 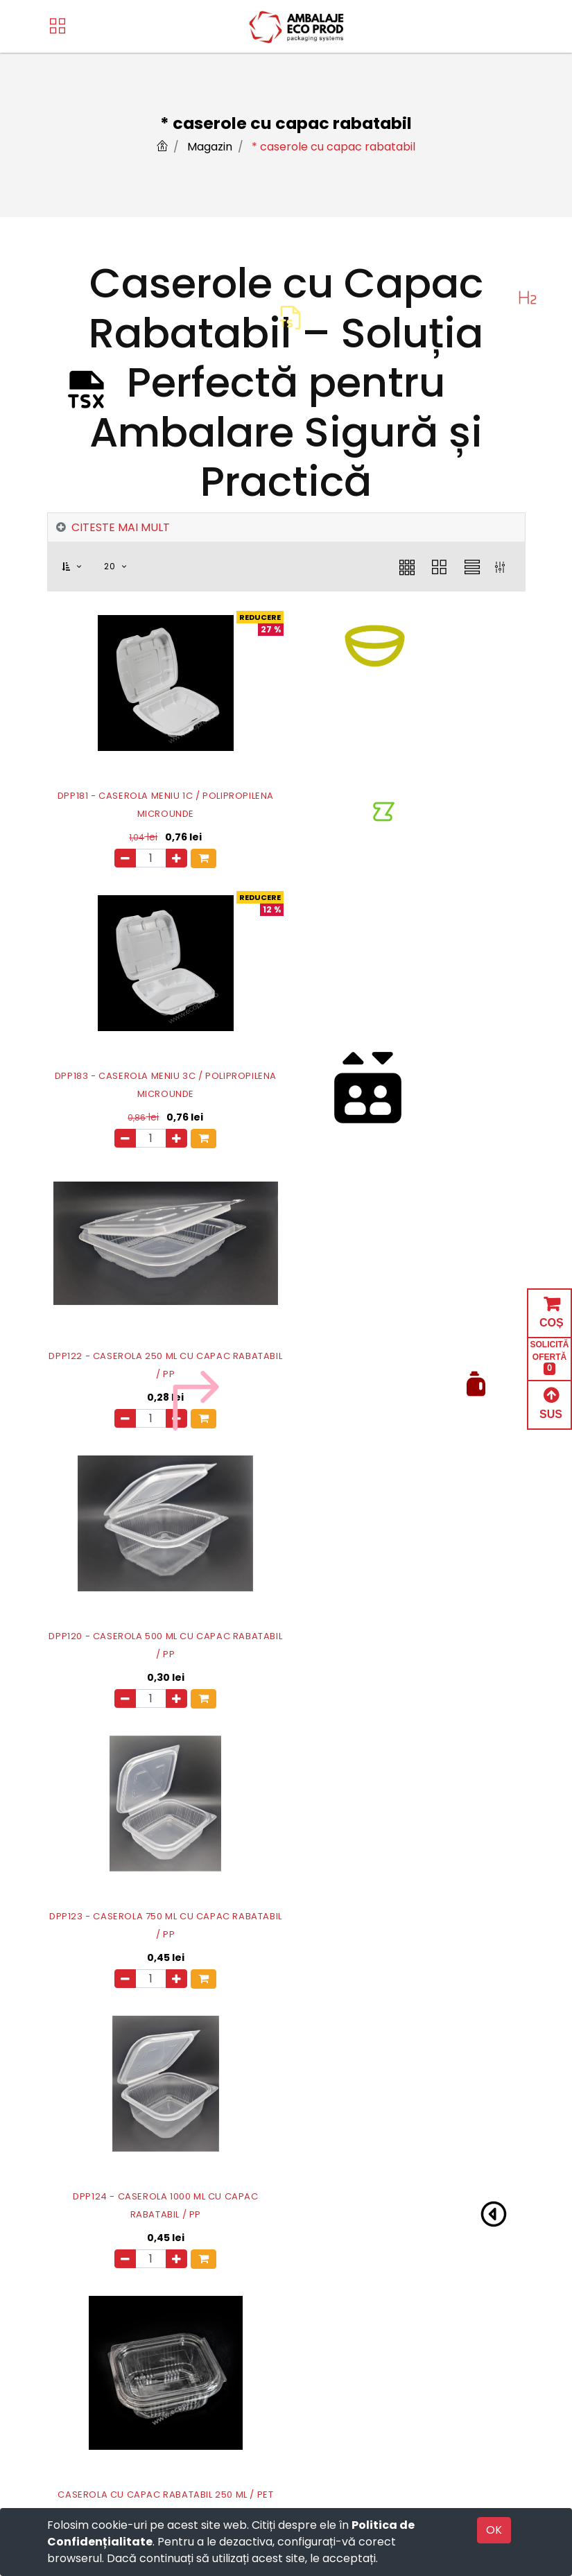 I want to click on open a TypeScript JSX file, so click(x=87, y=391).